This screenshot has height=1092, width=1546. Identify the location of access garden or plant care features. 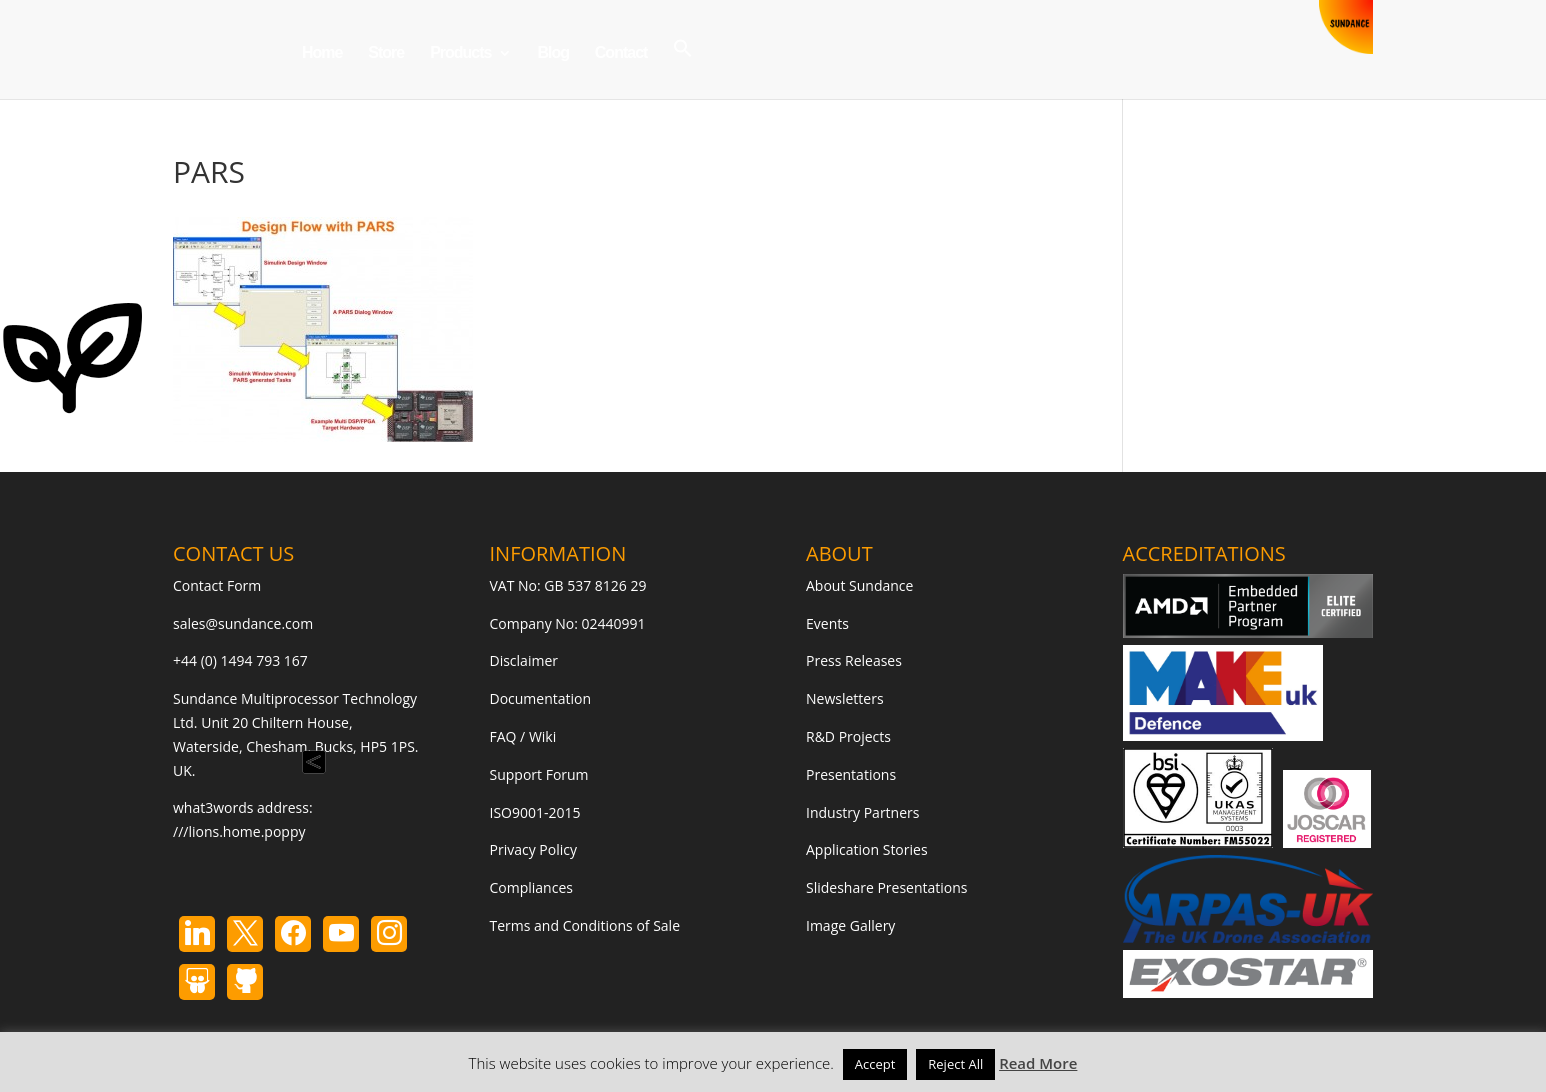
(71, 351).